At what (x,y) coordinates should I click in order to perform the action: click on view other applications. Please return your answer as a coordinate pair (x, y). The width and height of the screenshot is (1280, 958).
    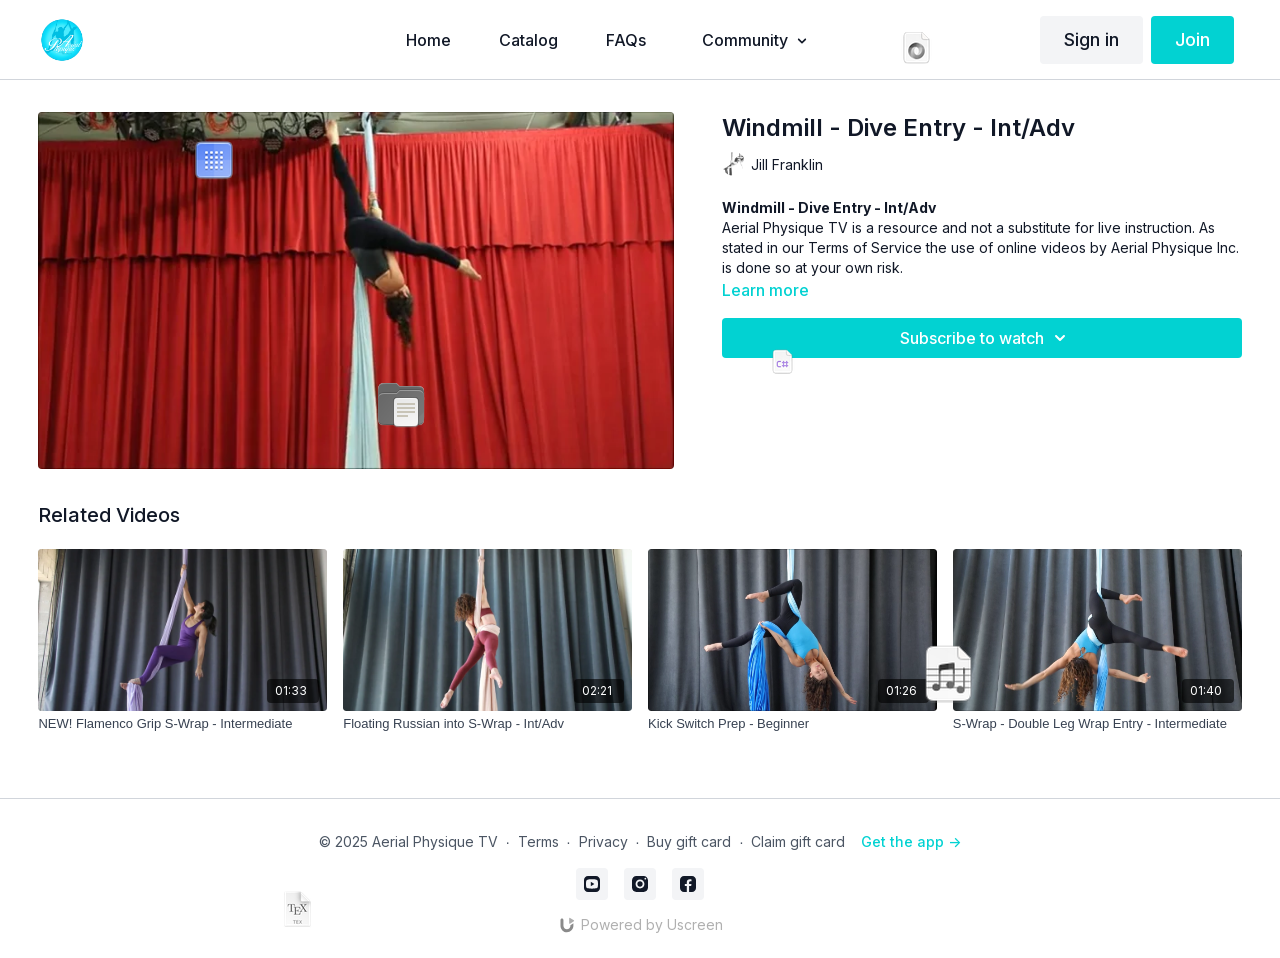
    Looking at the image, I should click on (214, 160).